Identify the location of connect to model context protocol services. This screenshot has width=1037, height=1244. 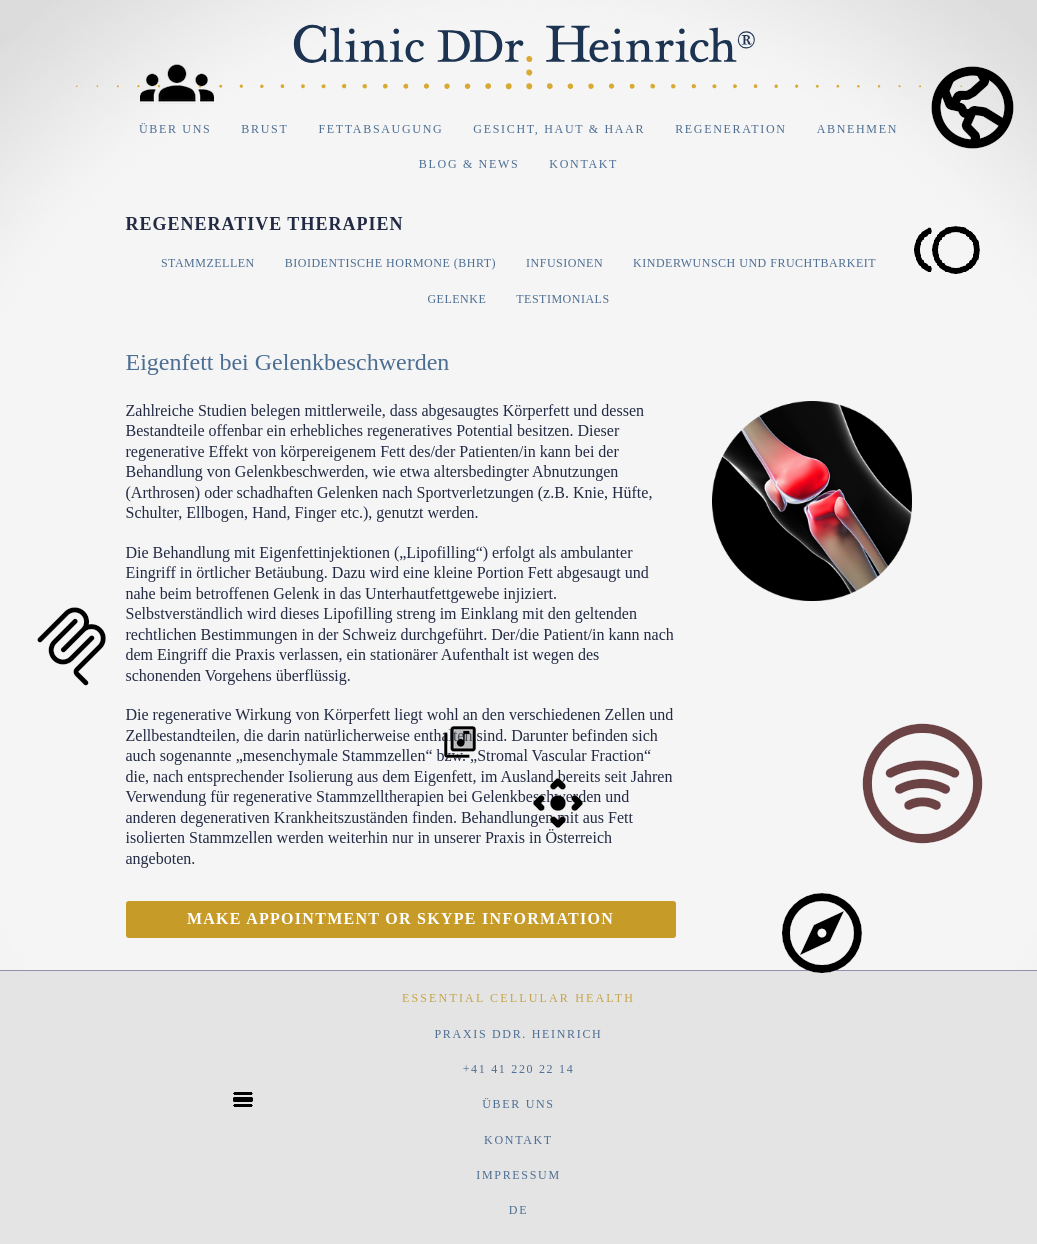
(72, 646).